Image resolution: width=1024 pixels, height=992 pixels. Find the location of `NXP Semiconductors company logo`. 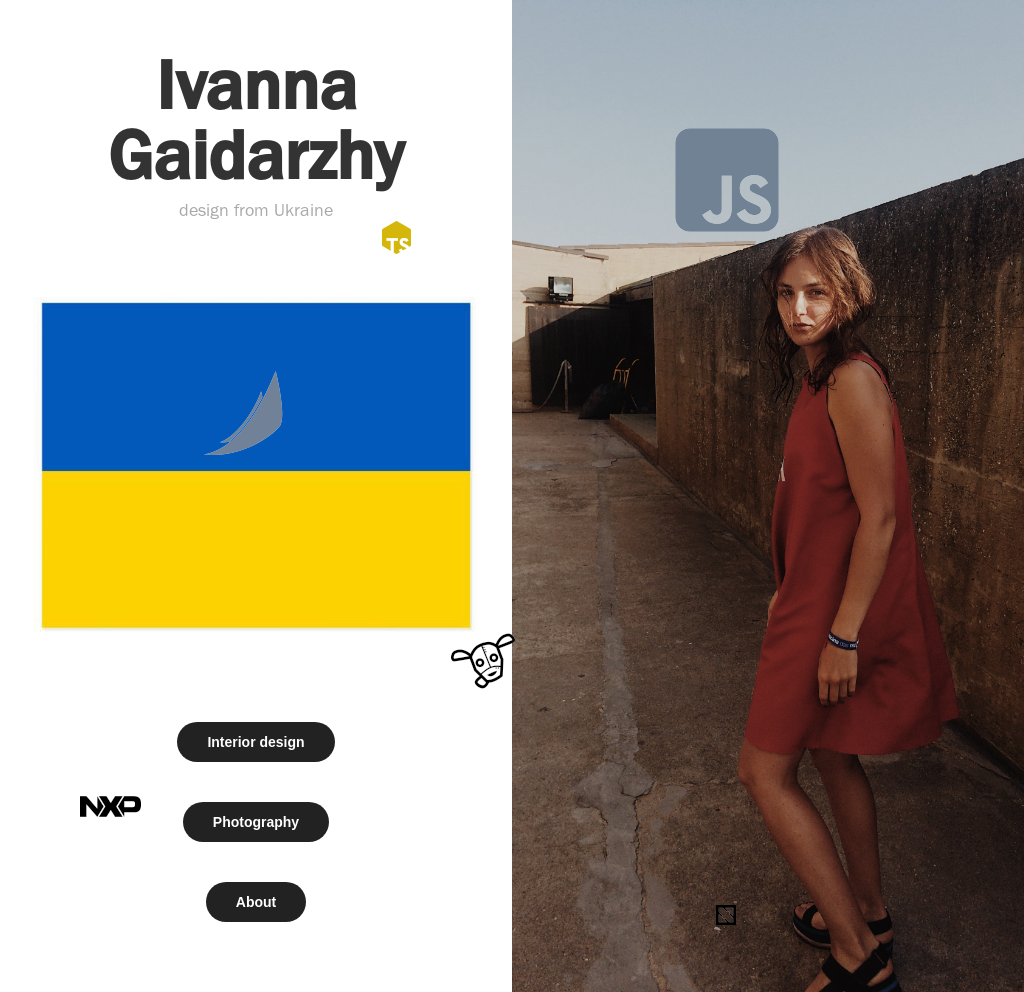

NXP Semiconductors company logo is located at coordinates (110, 806).